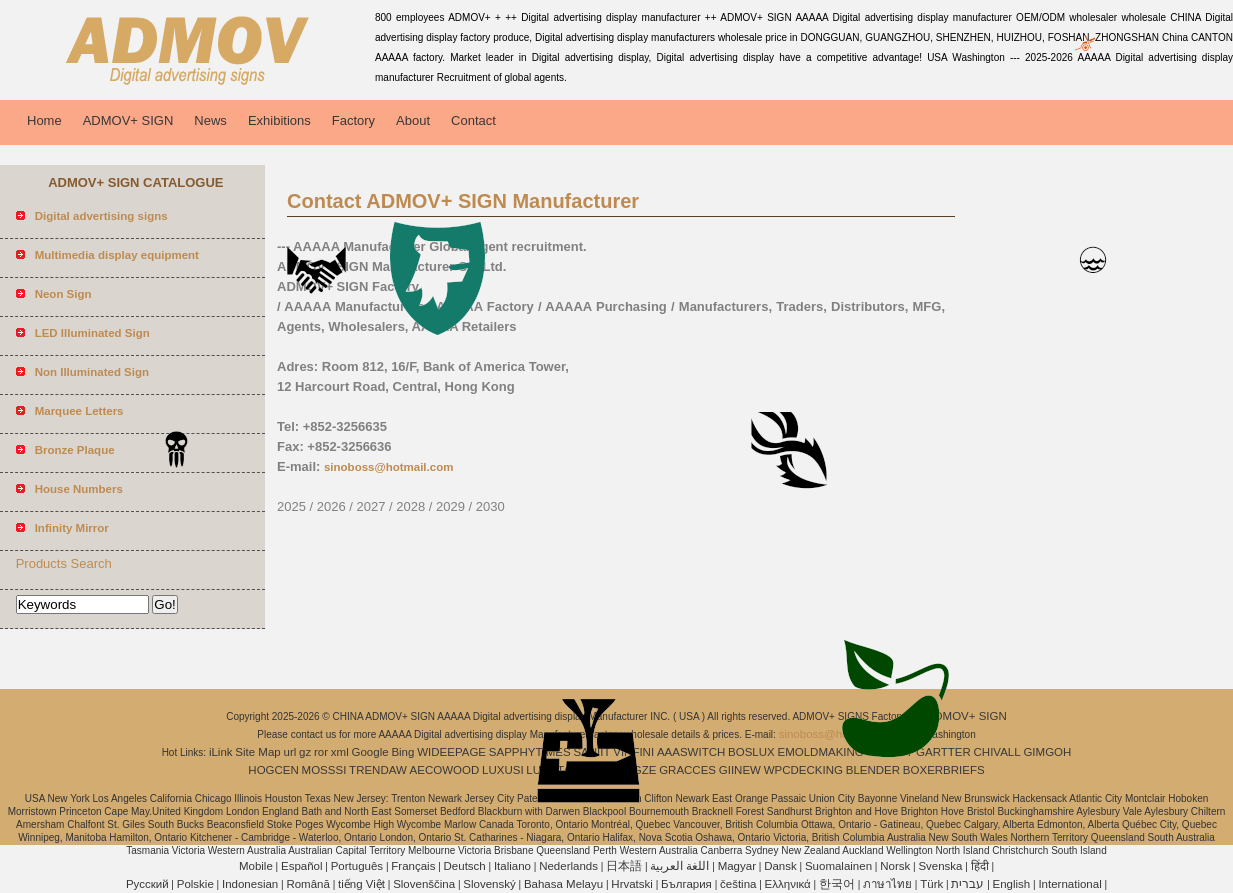 This screenshot has height=893, width=1233. Describe the element at coordinates (1093, 260) in the screenshot. I see `indicates ocean or maritime game mode` at that location.